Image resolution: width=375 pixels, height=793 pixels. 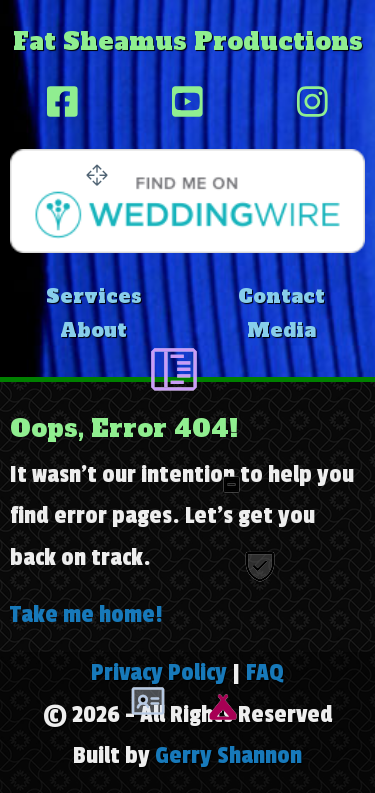 What do you see at coordinates (174, 371) in the screenshot?
I see `open code-oss editor` at bounding box center [174, 371].